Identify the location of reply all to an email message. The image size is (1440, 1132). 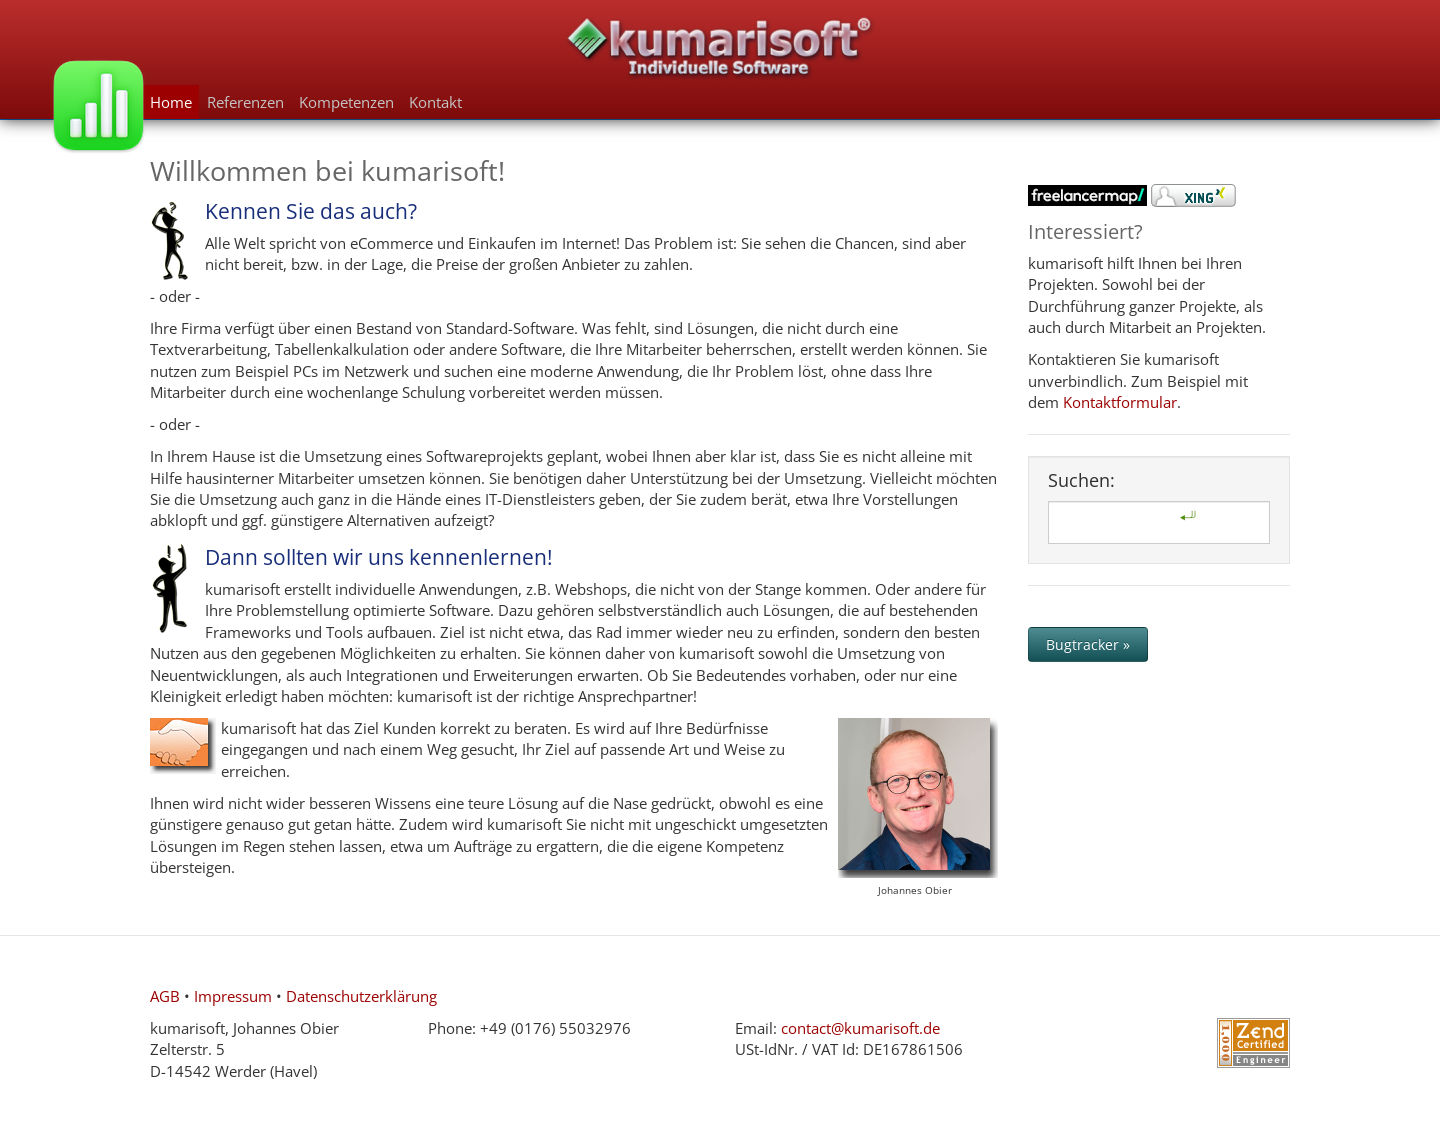
(1187, 515).